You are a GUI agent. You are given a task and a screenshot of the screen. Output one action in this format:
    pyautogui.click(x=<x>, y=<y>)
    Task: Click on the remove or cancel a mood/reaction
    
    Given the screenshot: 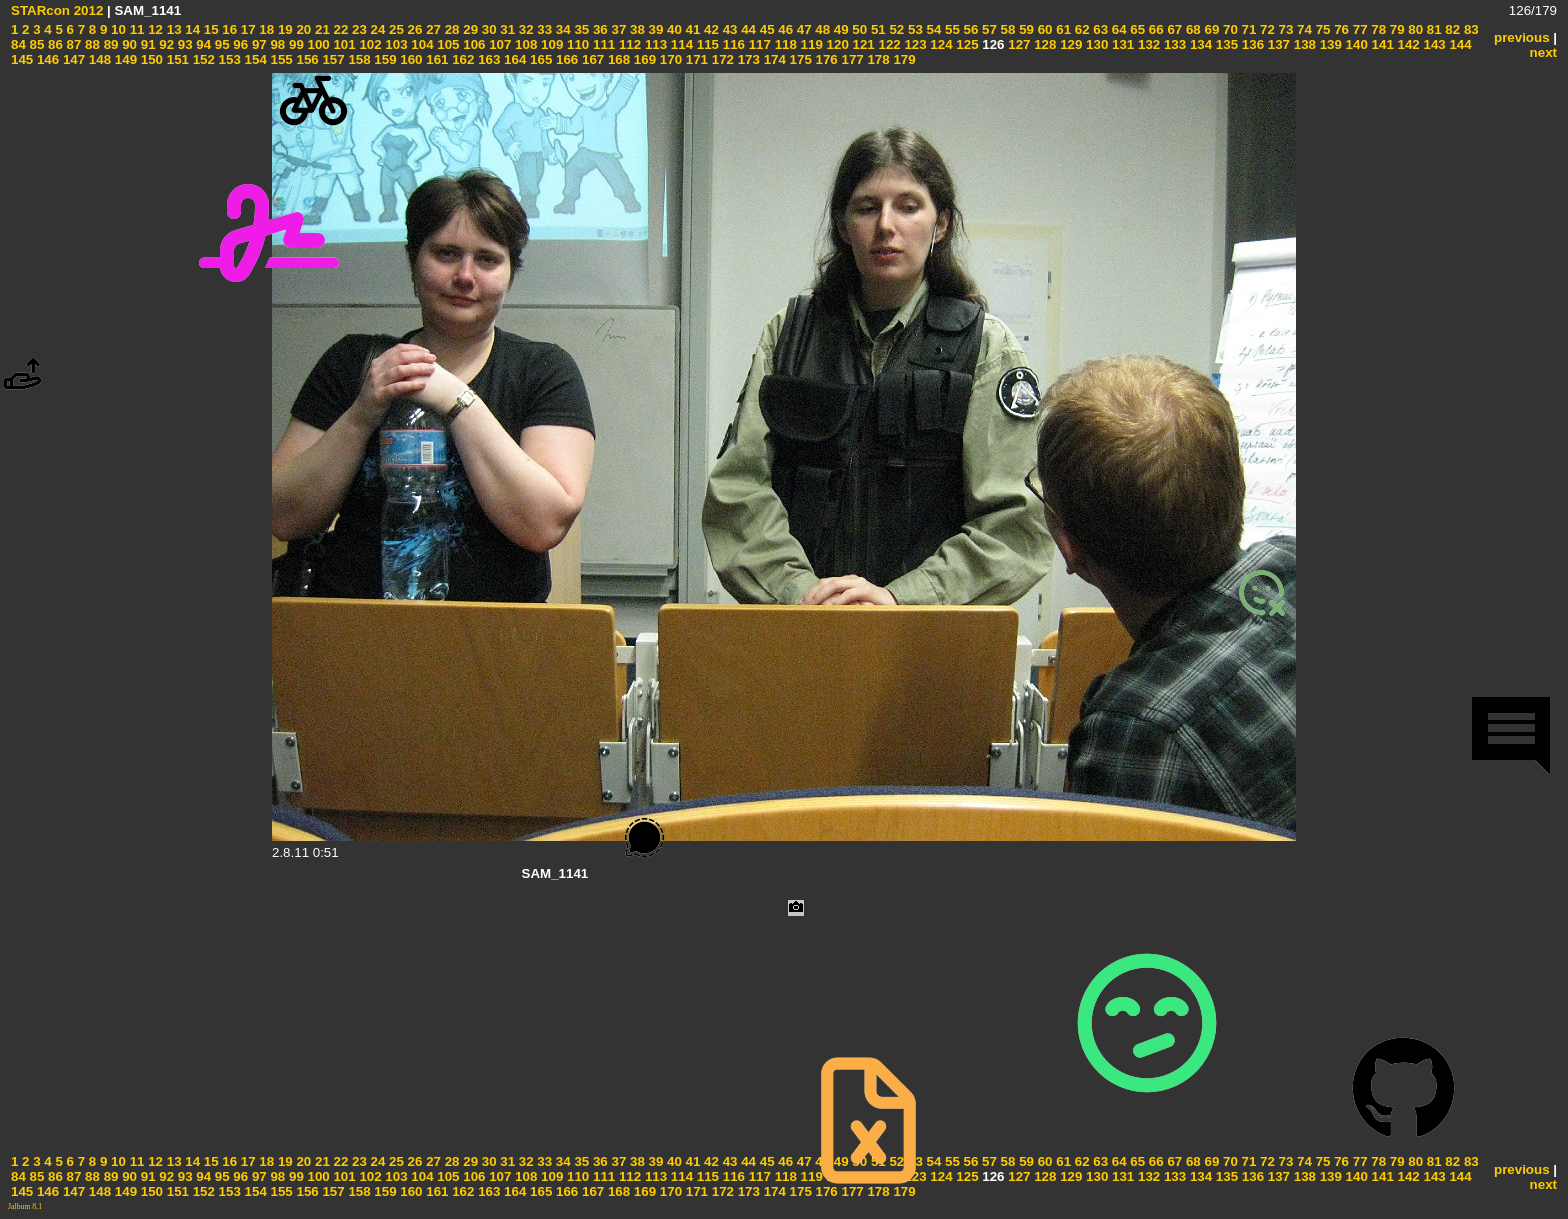 What is the action you would take?
    pyautogui.click(x=1261, y=592)
    